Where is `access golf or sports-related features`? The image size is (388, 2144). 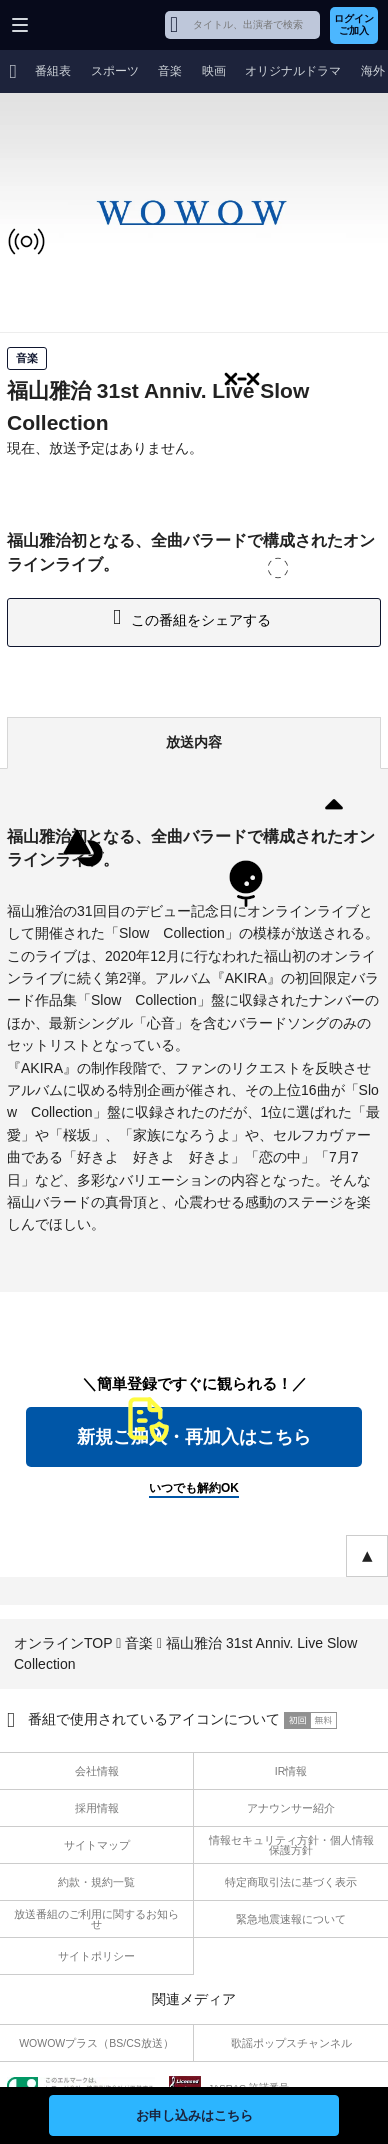
access golf or sports-related features is located at coordinates (246, 883).